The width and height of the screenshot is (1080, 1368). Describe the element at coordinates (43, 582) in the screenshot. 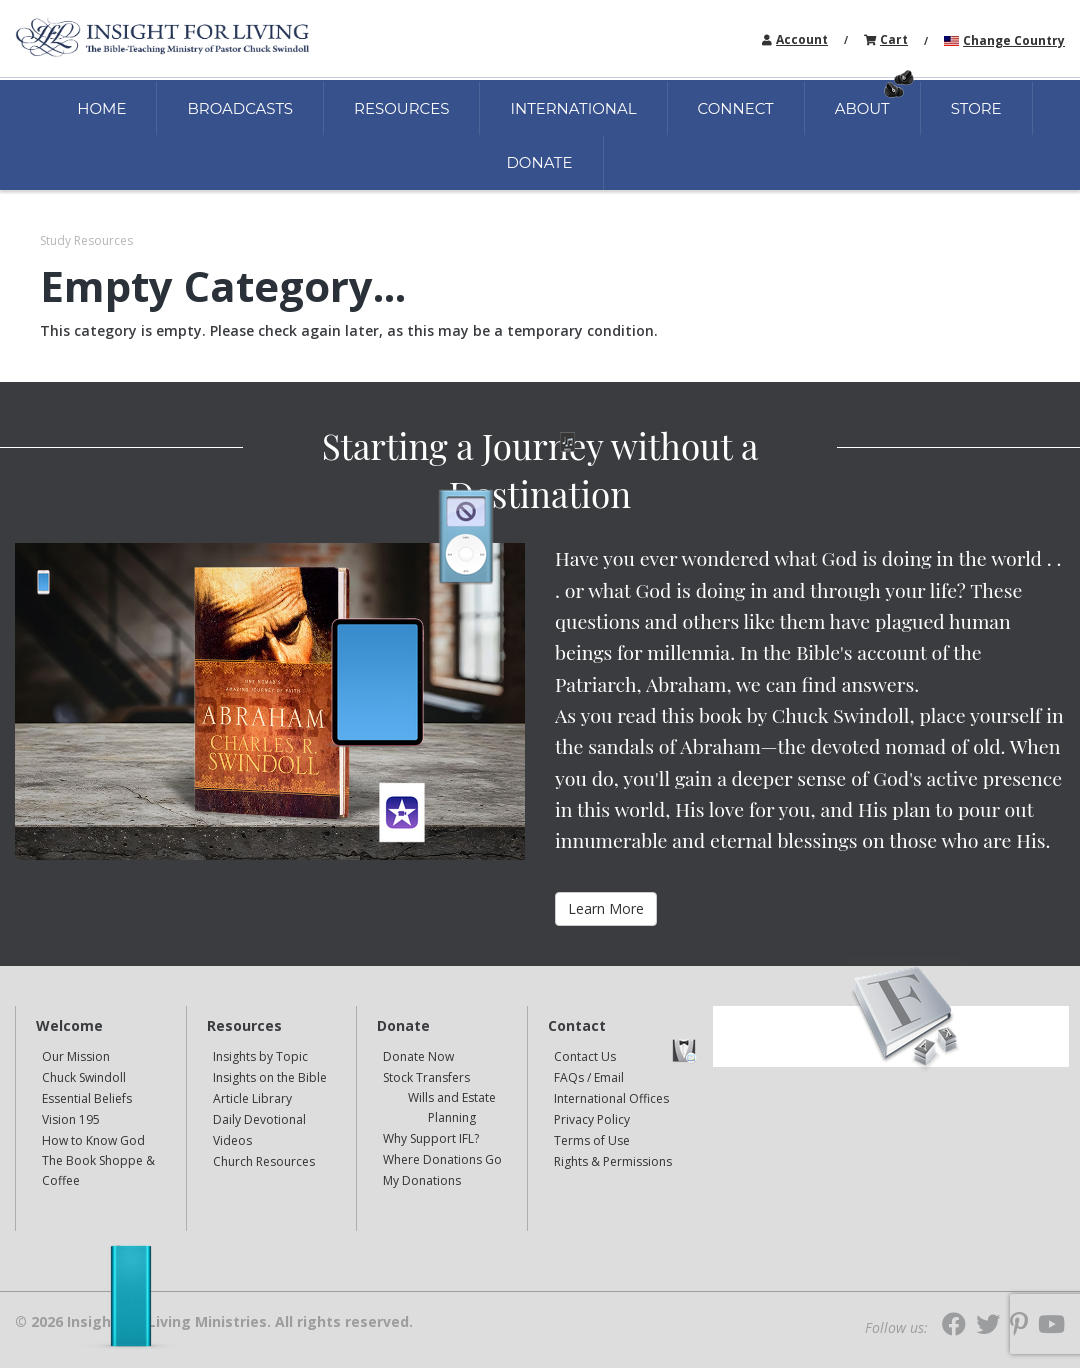

I see `iPod touch device connected to this computer` at that location.